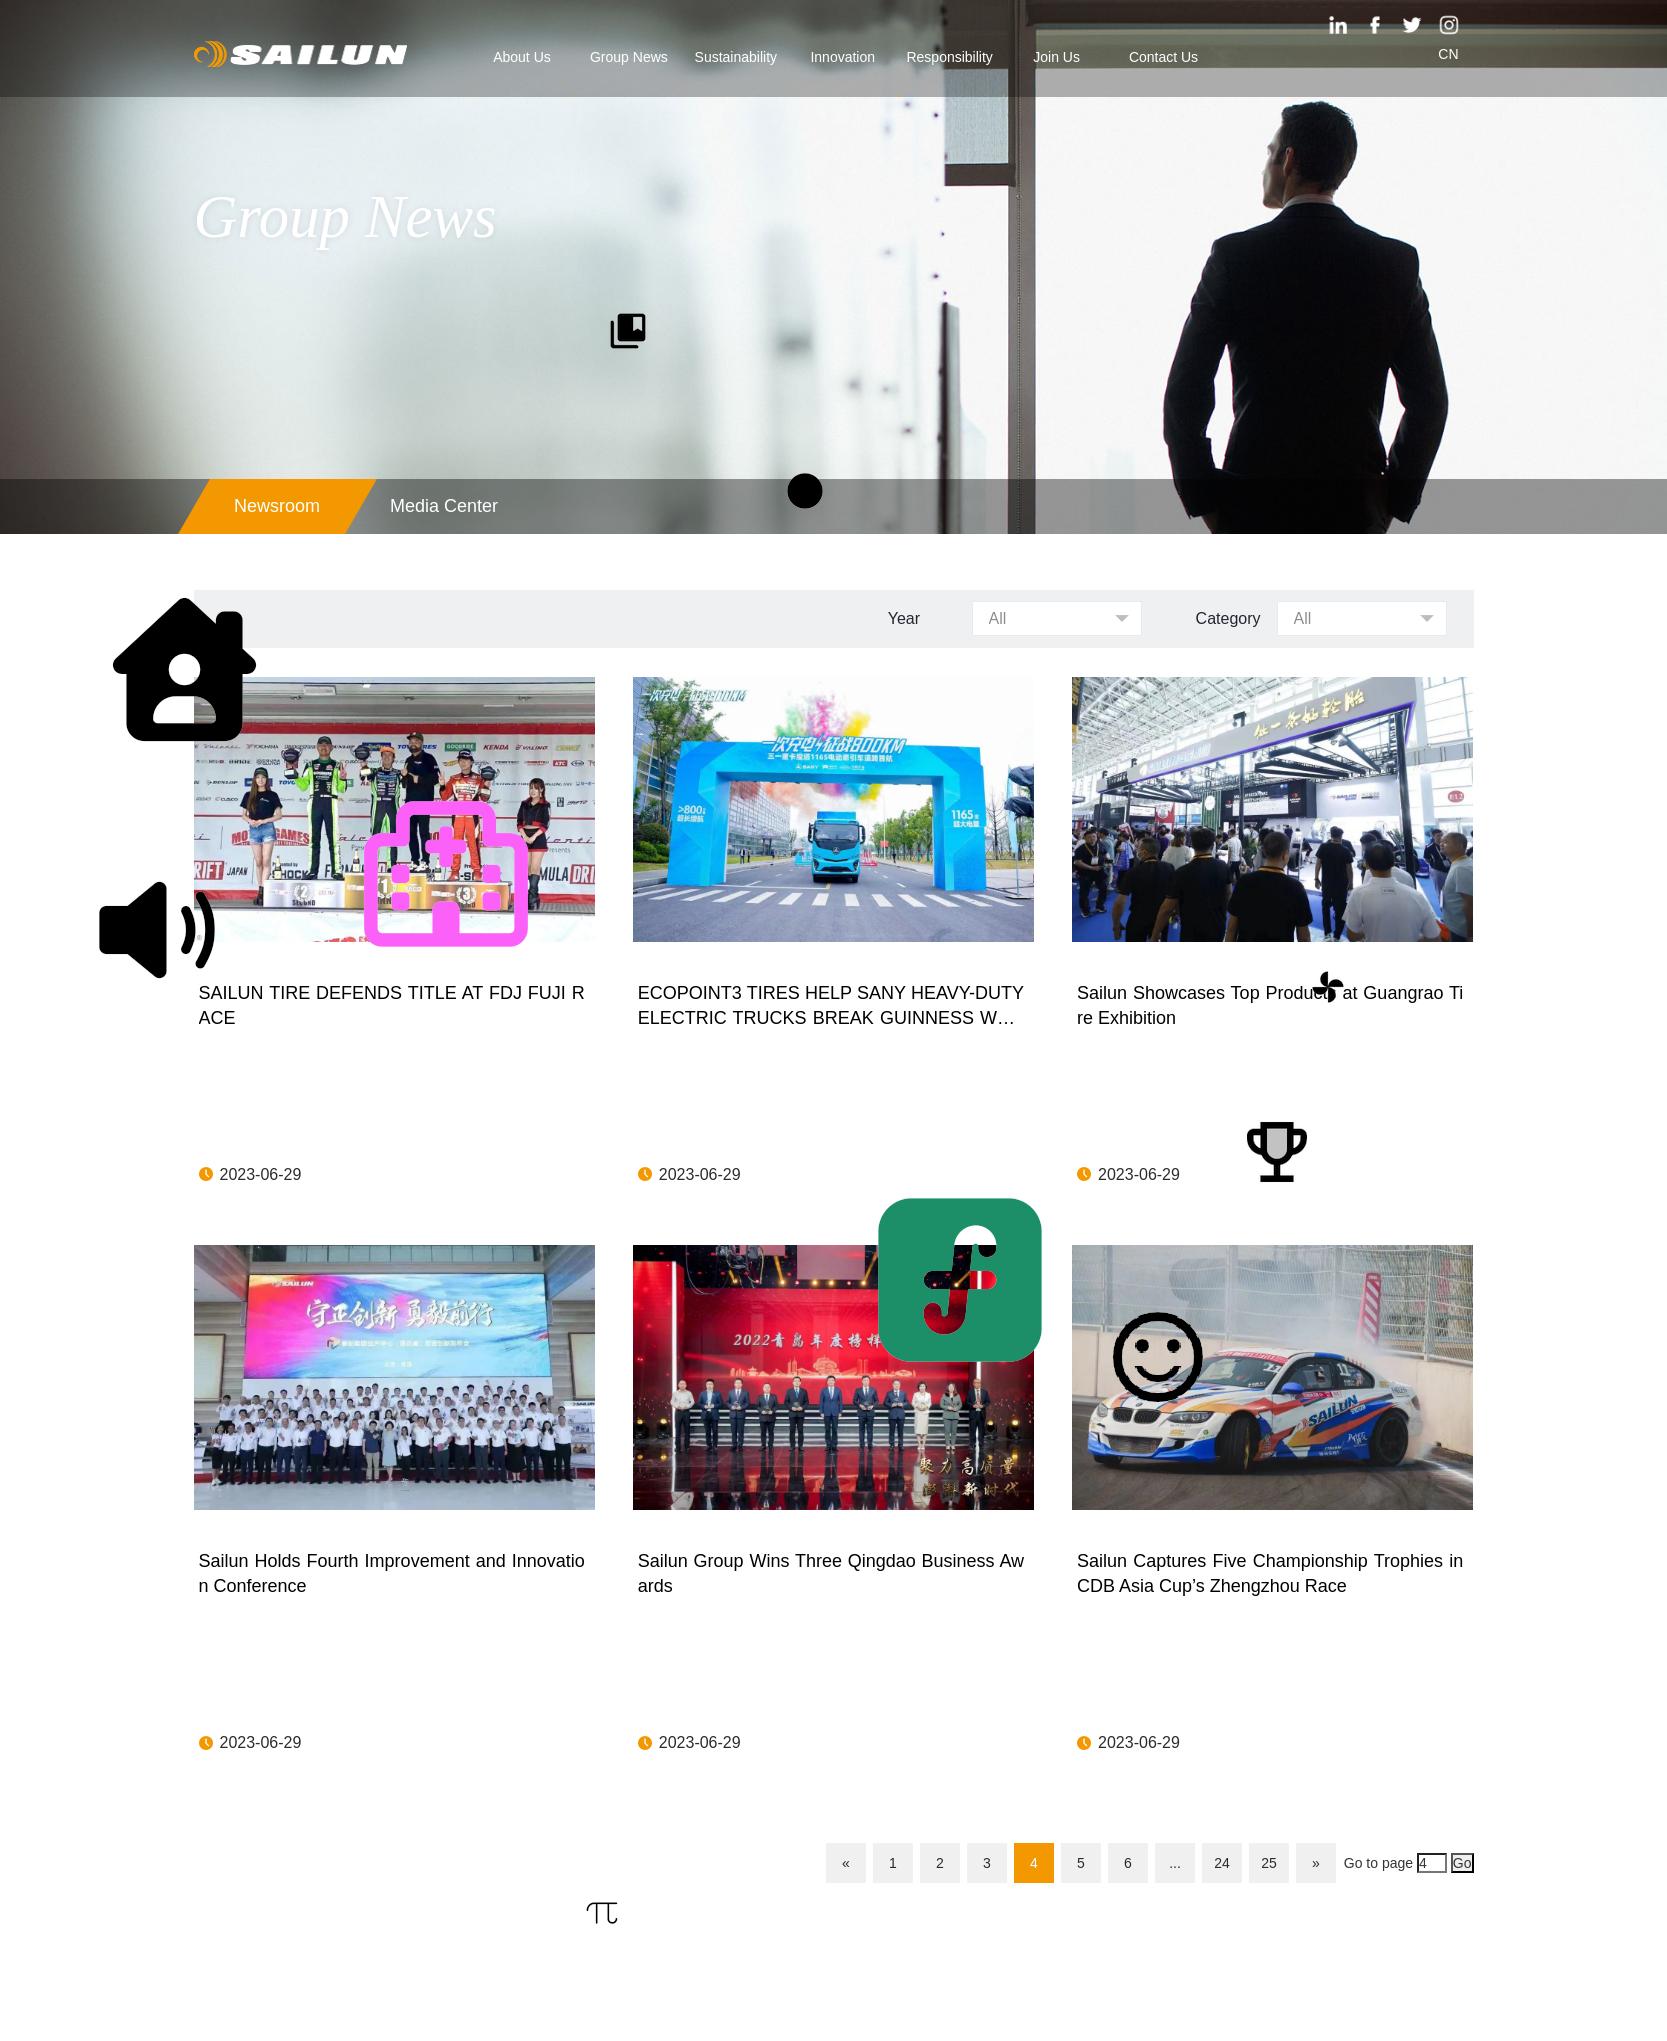 The width and height of the screenshot is (1667, 2041). Describe the element at coordinates (157, 930) in the screenshot. I see `adjust audio volume` at that location.